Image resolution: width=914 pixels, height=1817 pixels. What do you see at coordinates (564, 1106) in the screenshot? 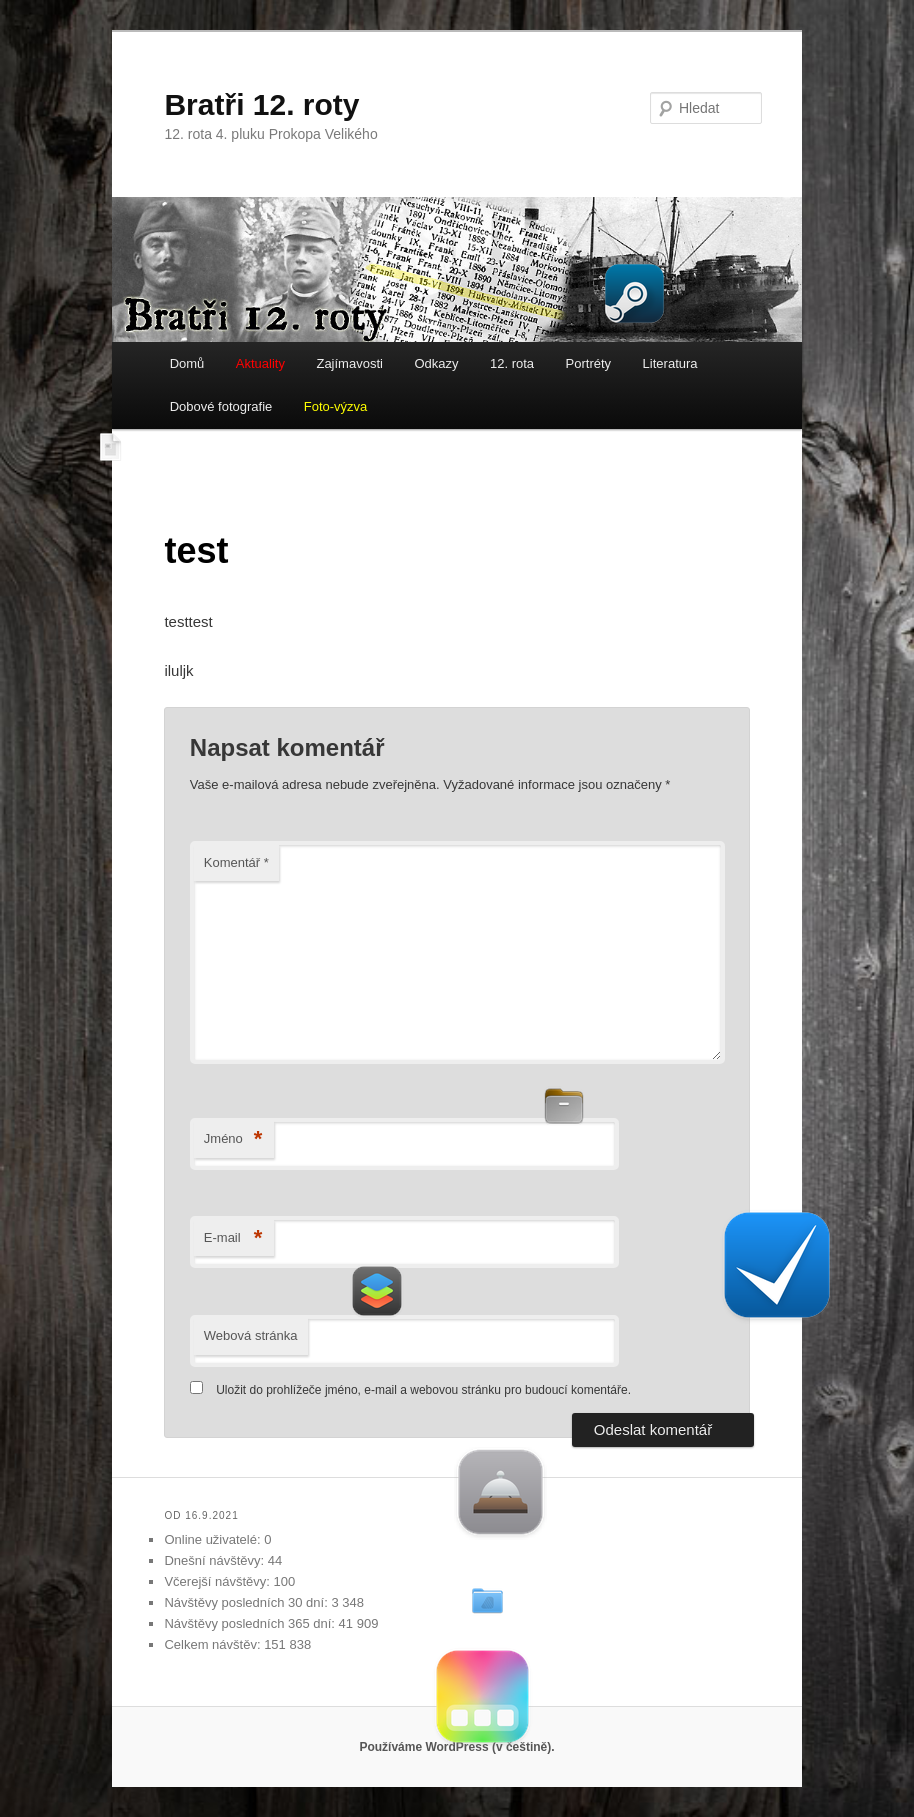
I see `open the file manager application` at bounding box center [564, 1106].